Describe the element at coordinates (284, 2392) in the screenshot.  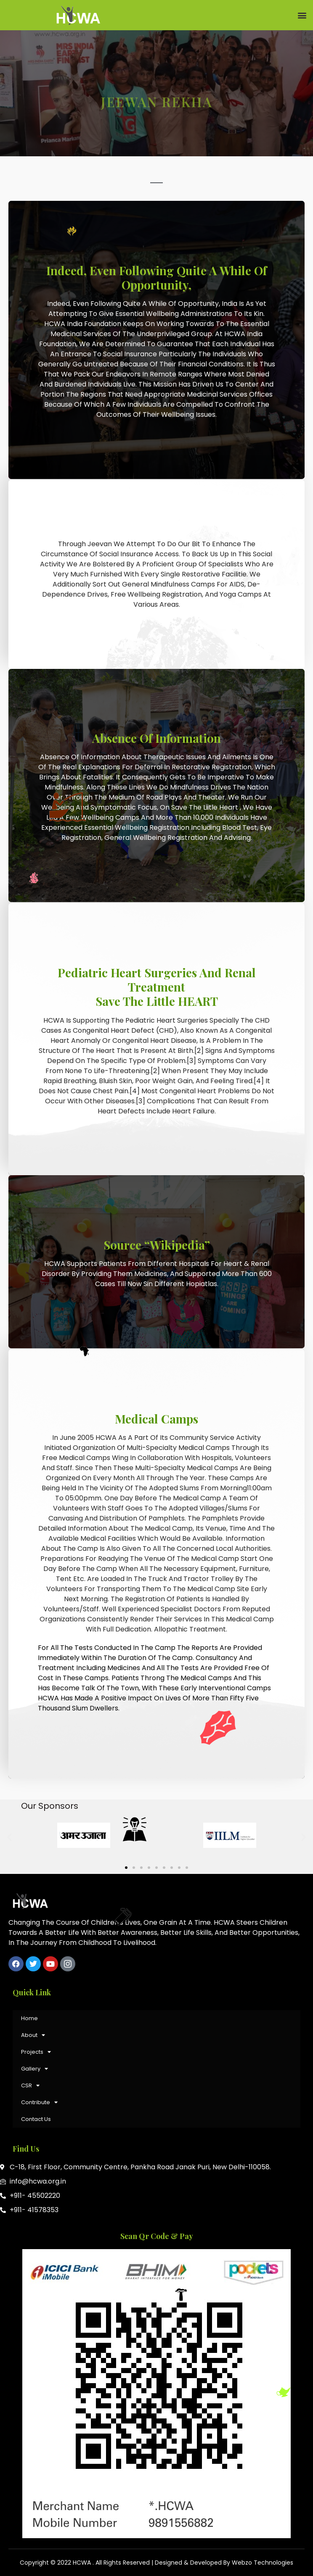
I see `access wish or bonus features` at that location.